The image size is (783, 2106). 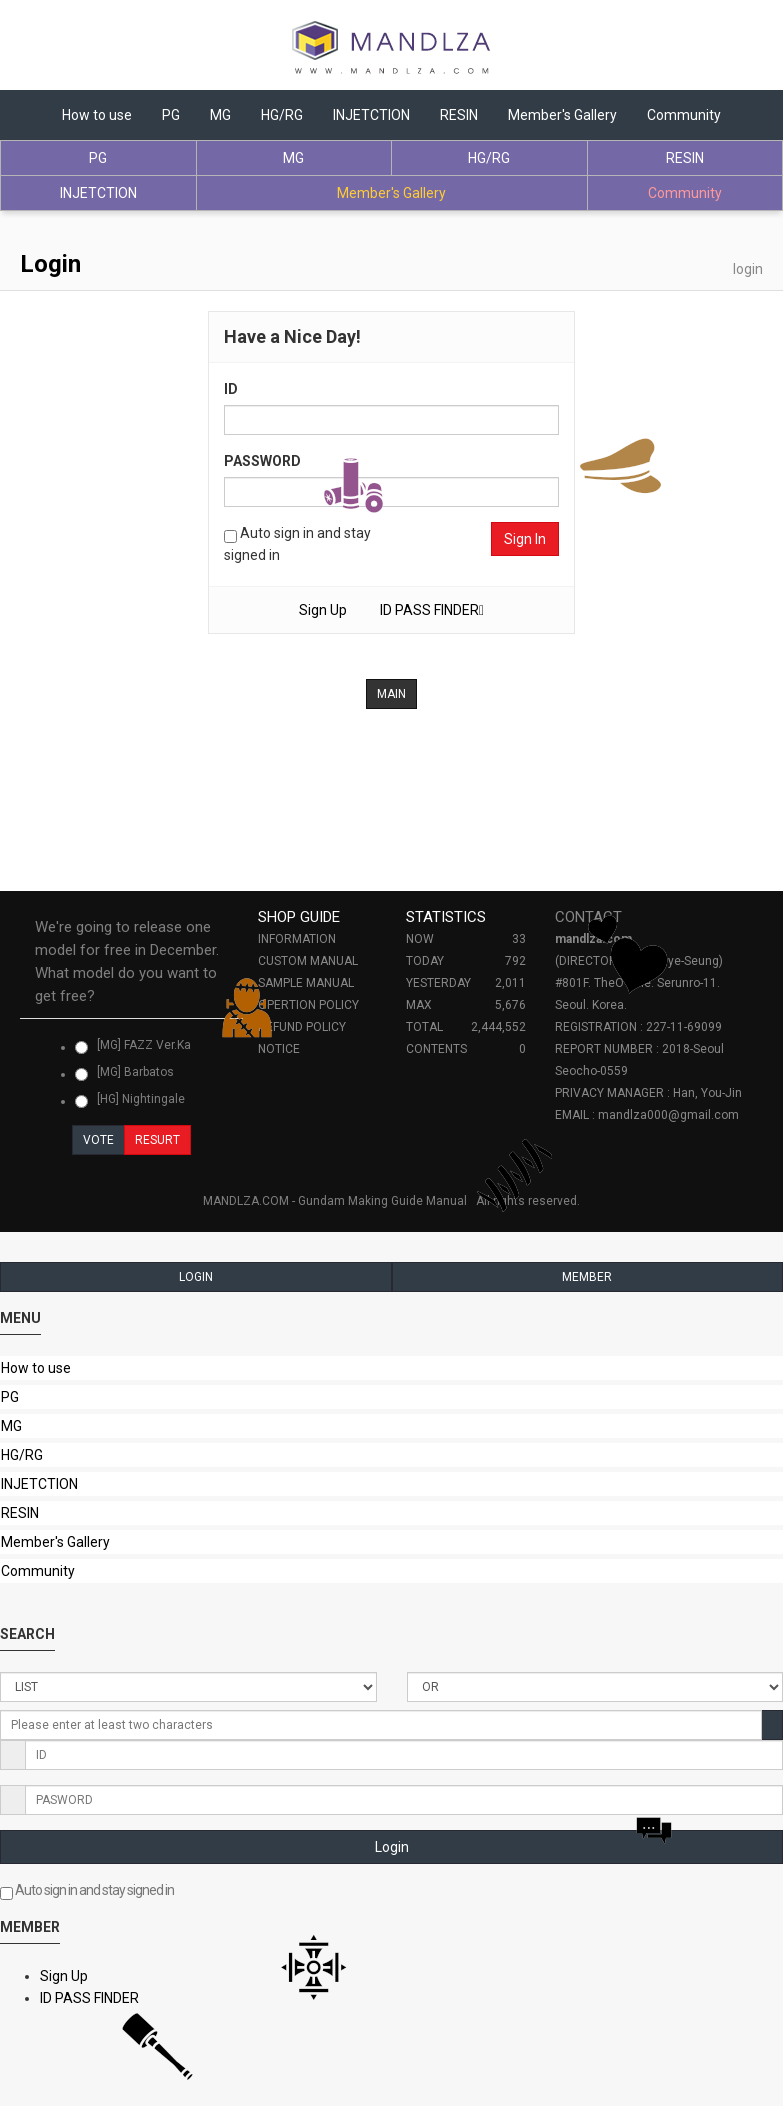 What do you see at coordinates (157, 2046) in the screenshot?
I see `equip stick grenade weapon` at bounding box center [157, 2046].